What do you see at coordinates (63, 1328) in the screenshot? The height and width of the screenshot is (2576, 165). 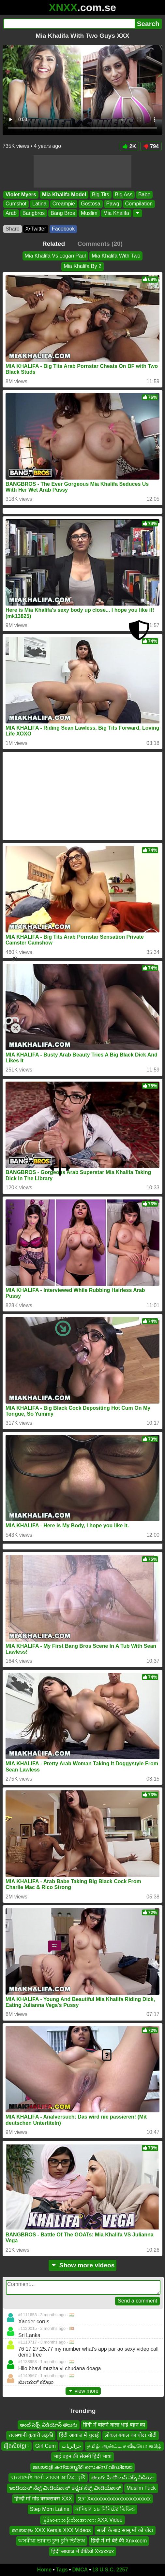 I see `navigate to the next item or section` at bounding box center [63, 1328].